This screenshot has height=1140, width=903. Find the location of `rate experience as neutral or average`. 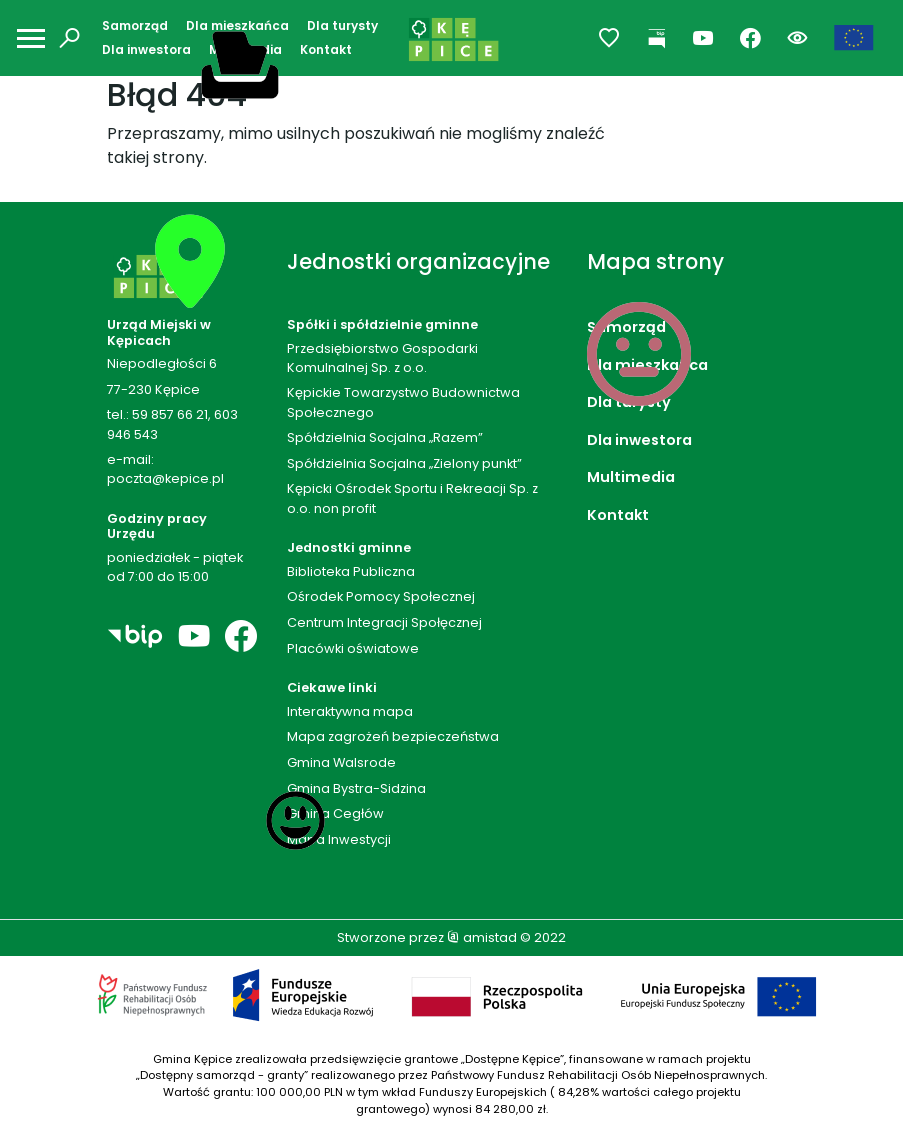

rate experience as neutral or average is located at coordinates (639, 354).